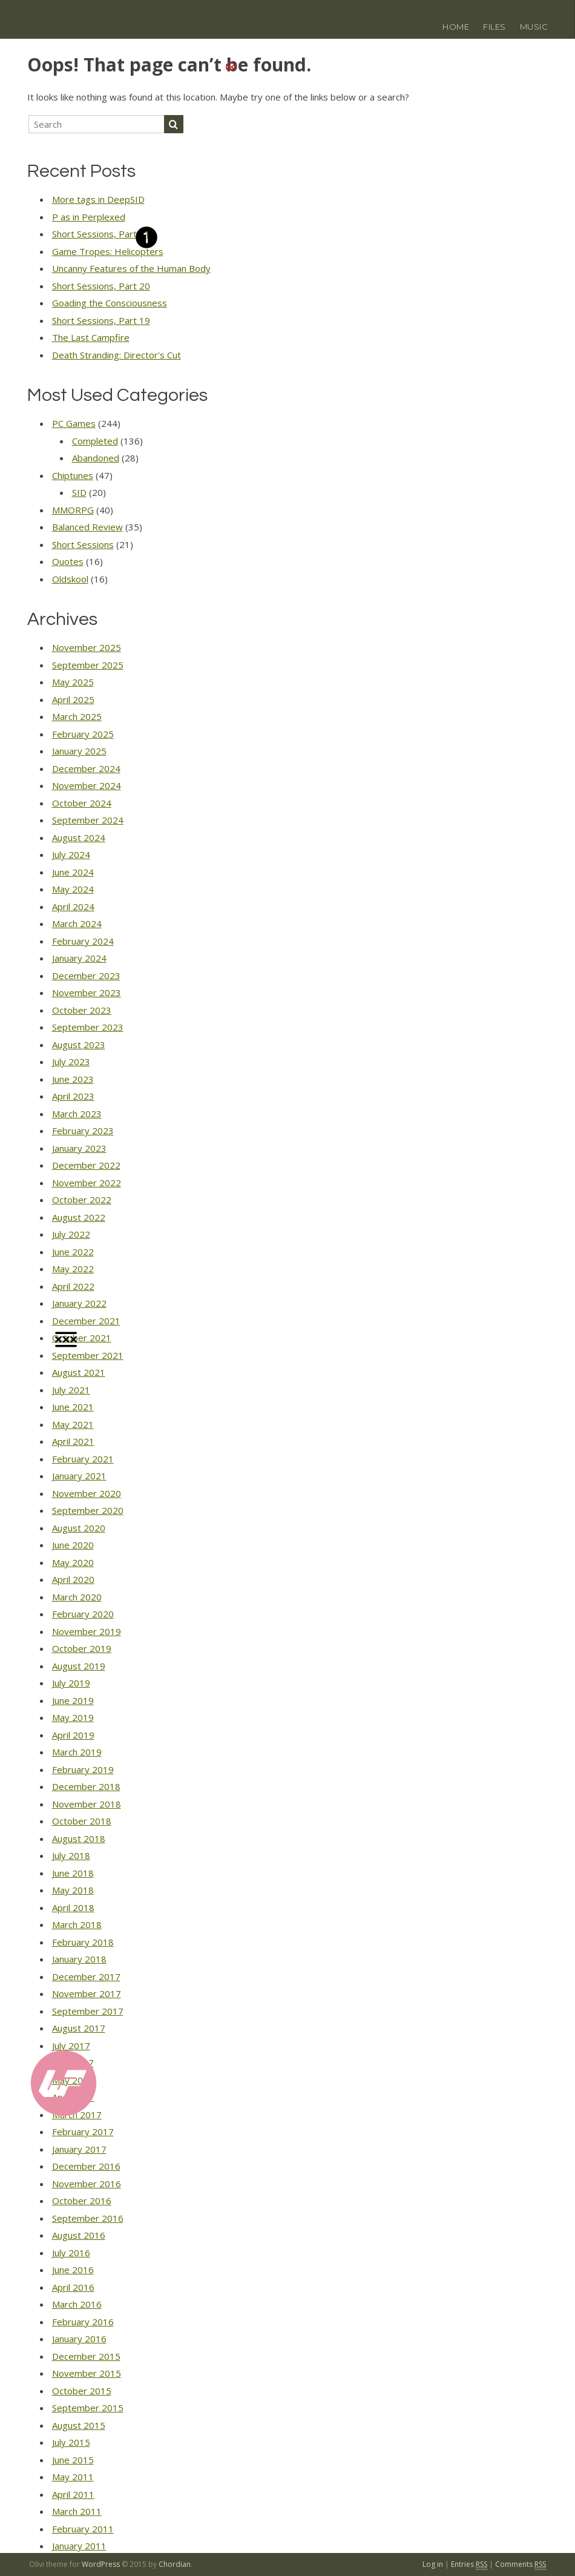  I want to click on indicates the first step in a process or sequence, so click(146, 237).